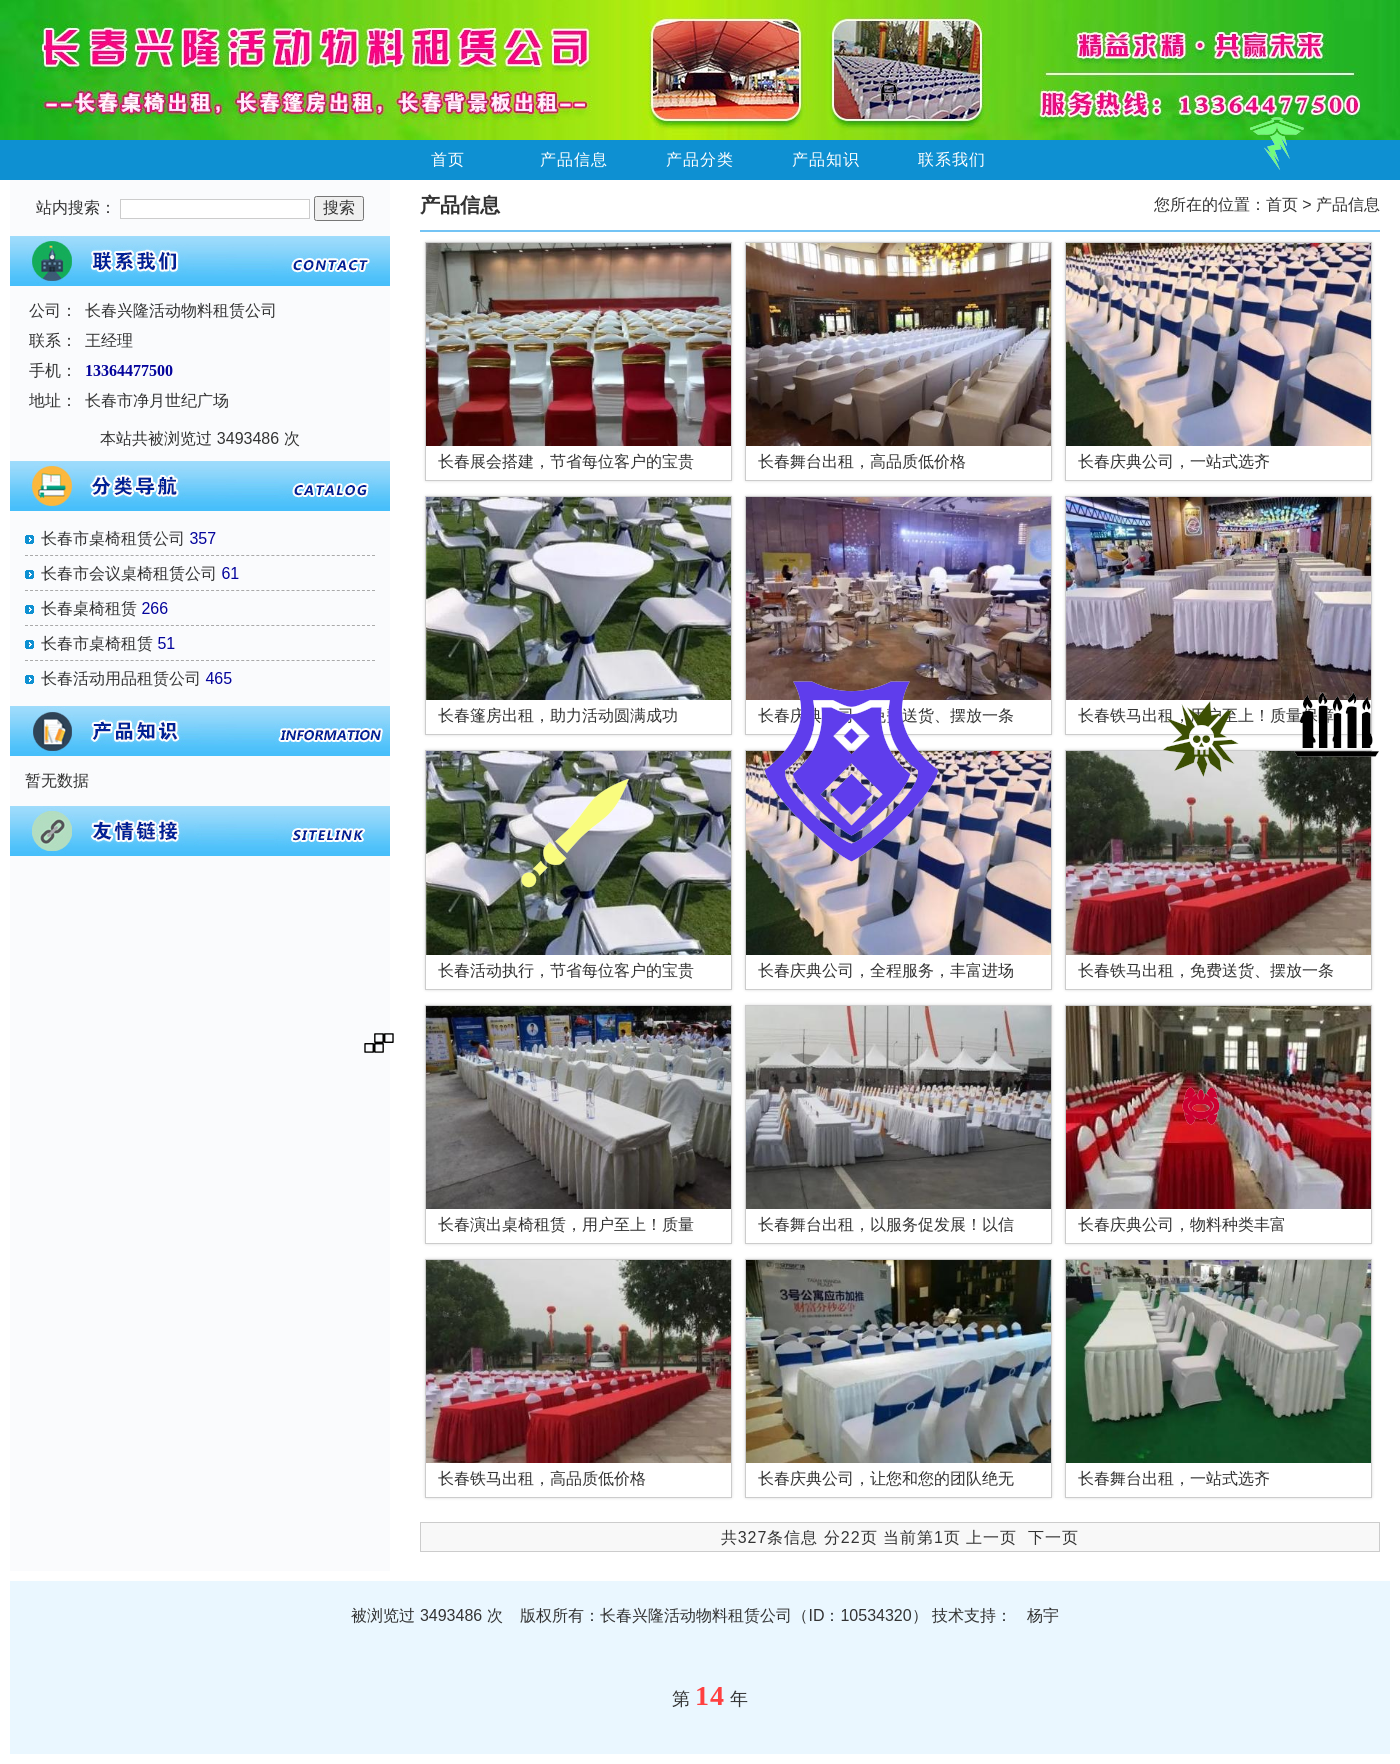 The height and width of the screenshot is (1764, 1400). What do you see at coordinates (575, 833) in the screenshot?
I see `select sword or melee weapon in game` at bounding box center [575, 833].